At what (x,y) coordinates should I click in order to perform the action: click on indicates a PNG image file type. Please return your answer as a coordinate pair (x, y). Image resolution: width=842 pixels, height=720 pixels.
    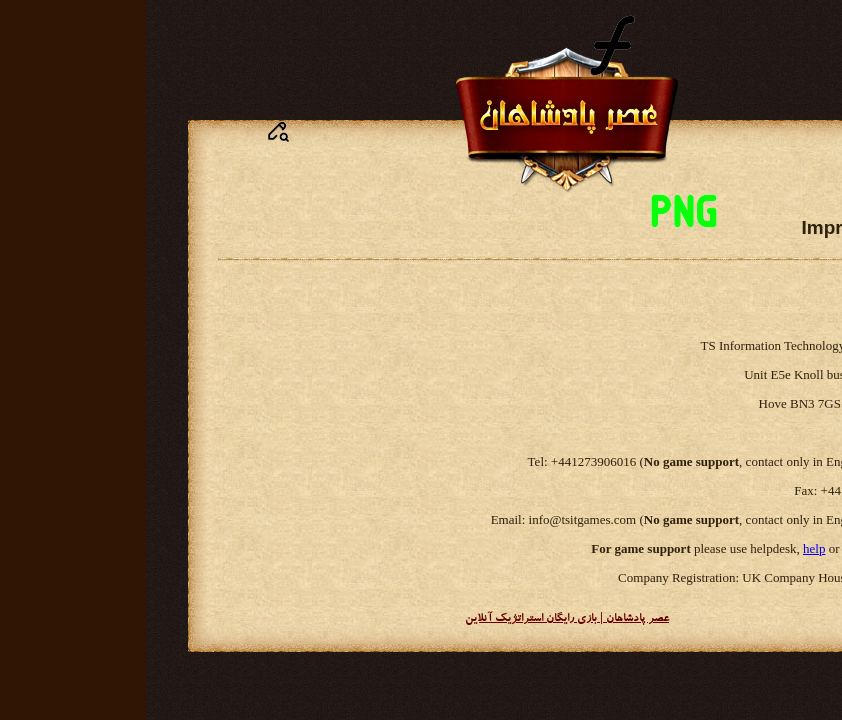
    Looking at the image, I should click on (684, 211).